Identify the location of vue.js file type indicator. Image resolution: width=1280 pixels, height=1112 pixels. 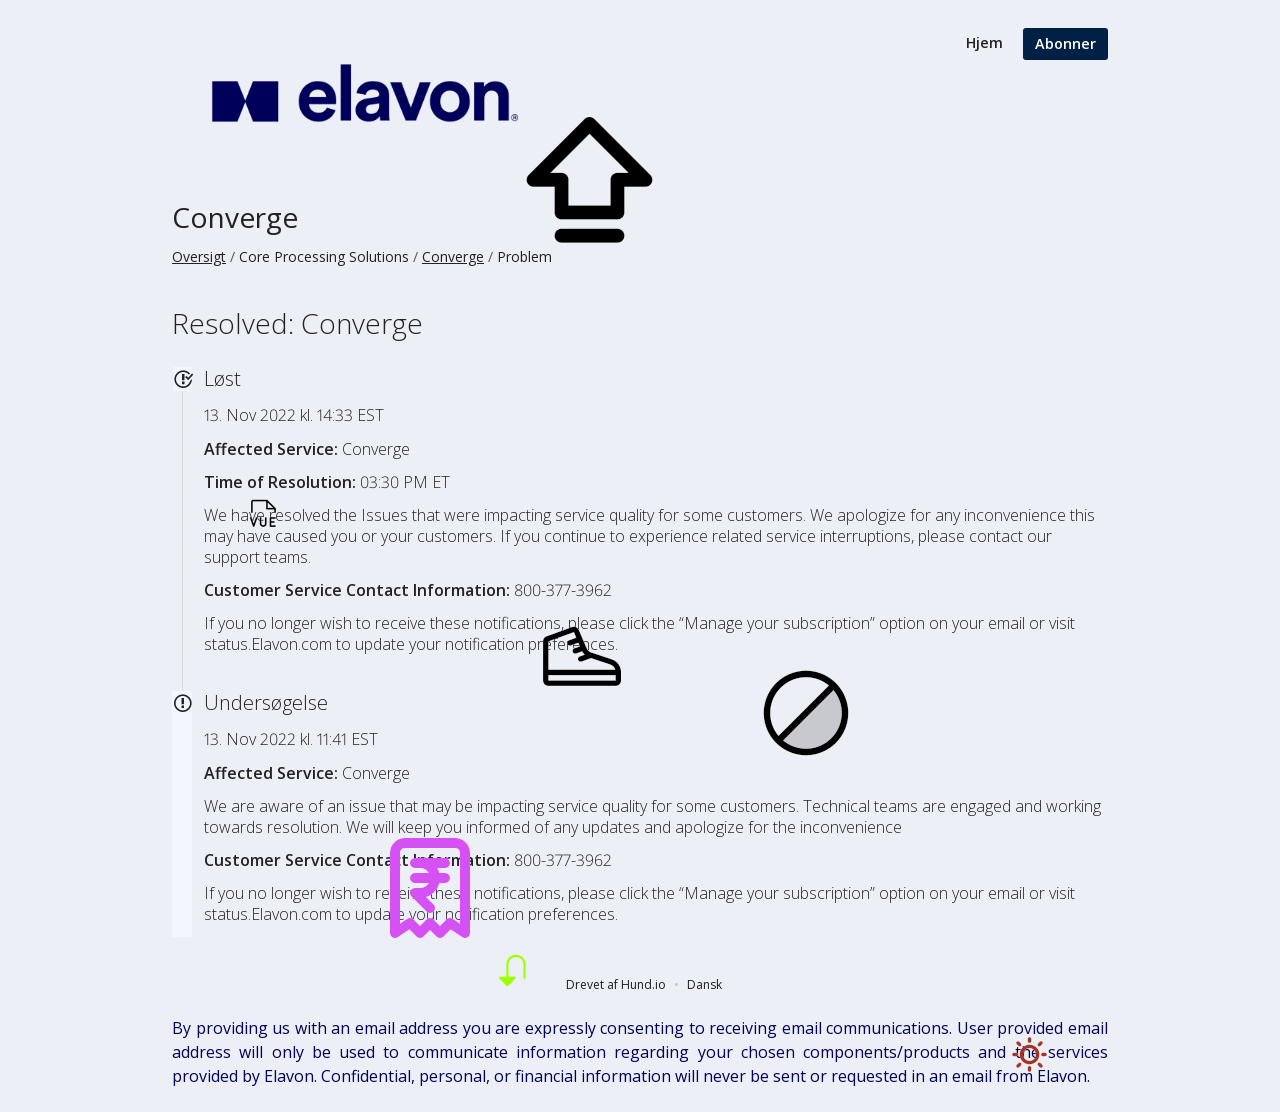
(263, 514).